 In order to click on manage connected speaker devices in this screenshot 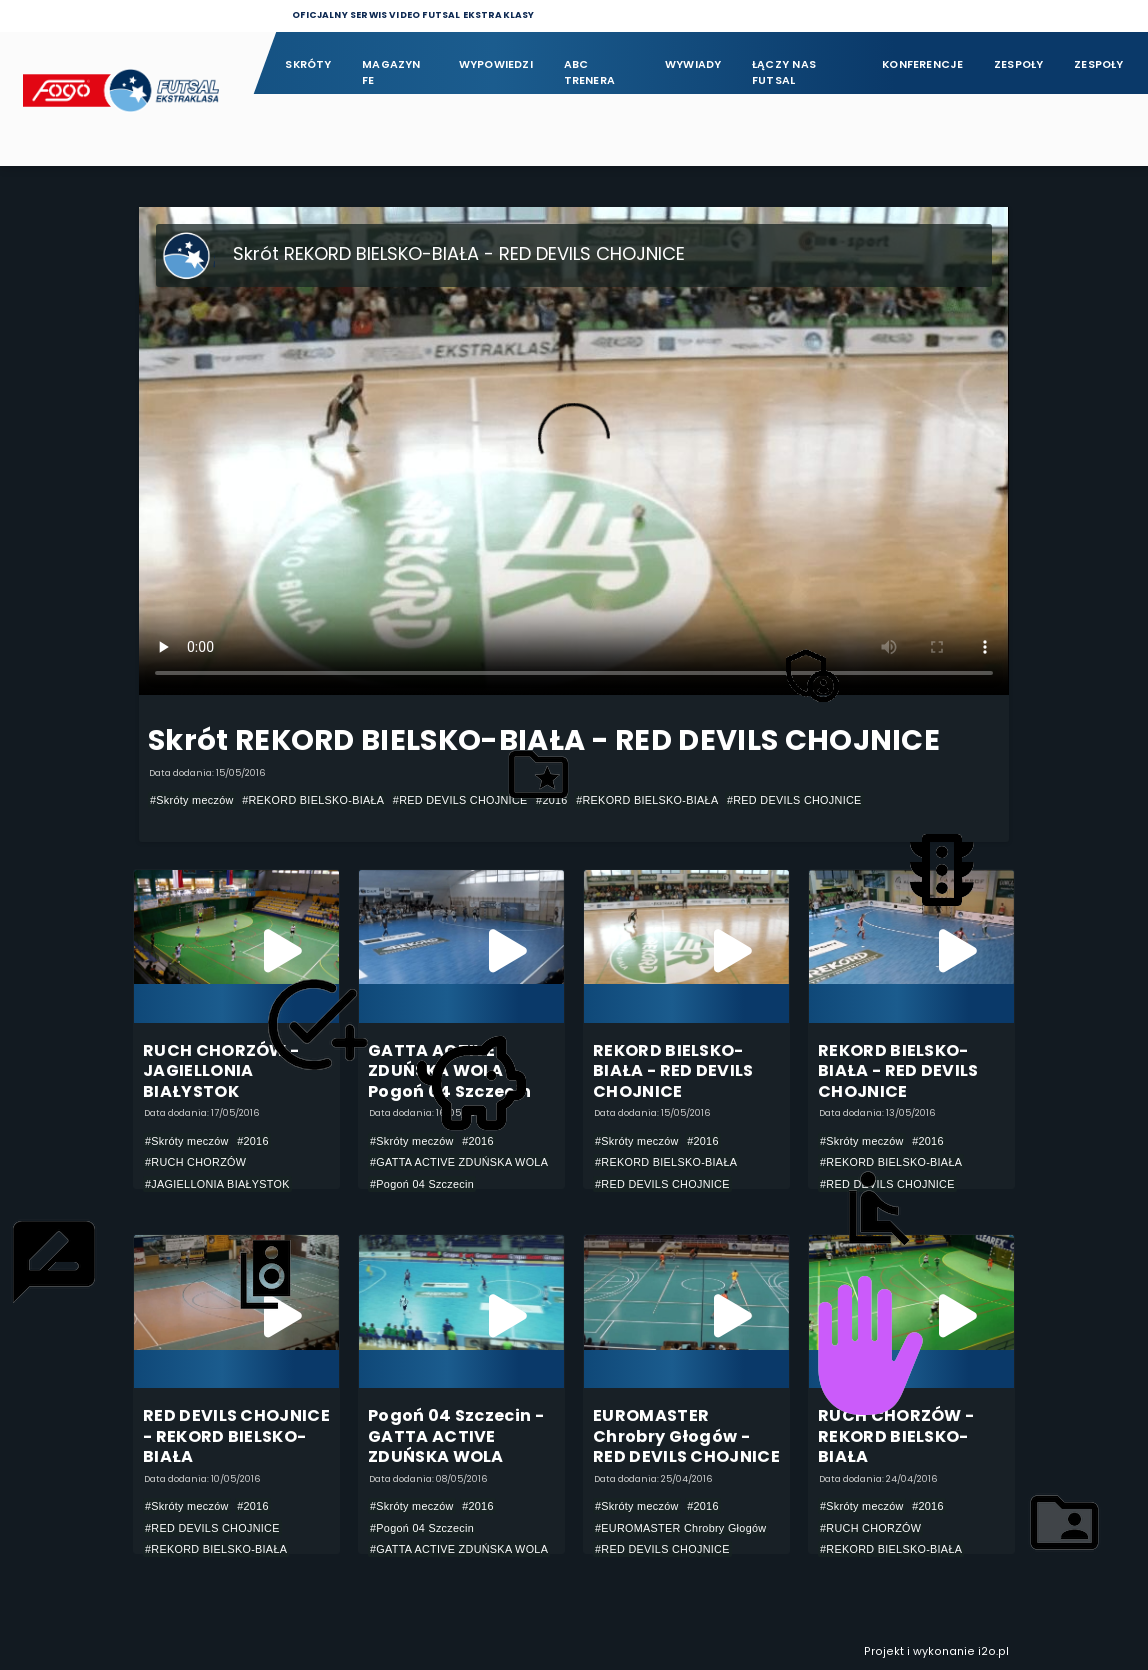, I will do `click(265, 1274)`.